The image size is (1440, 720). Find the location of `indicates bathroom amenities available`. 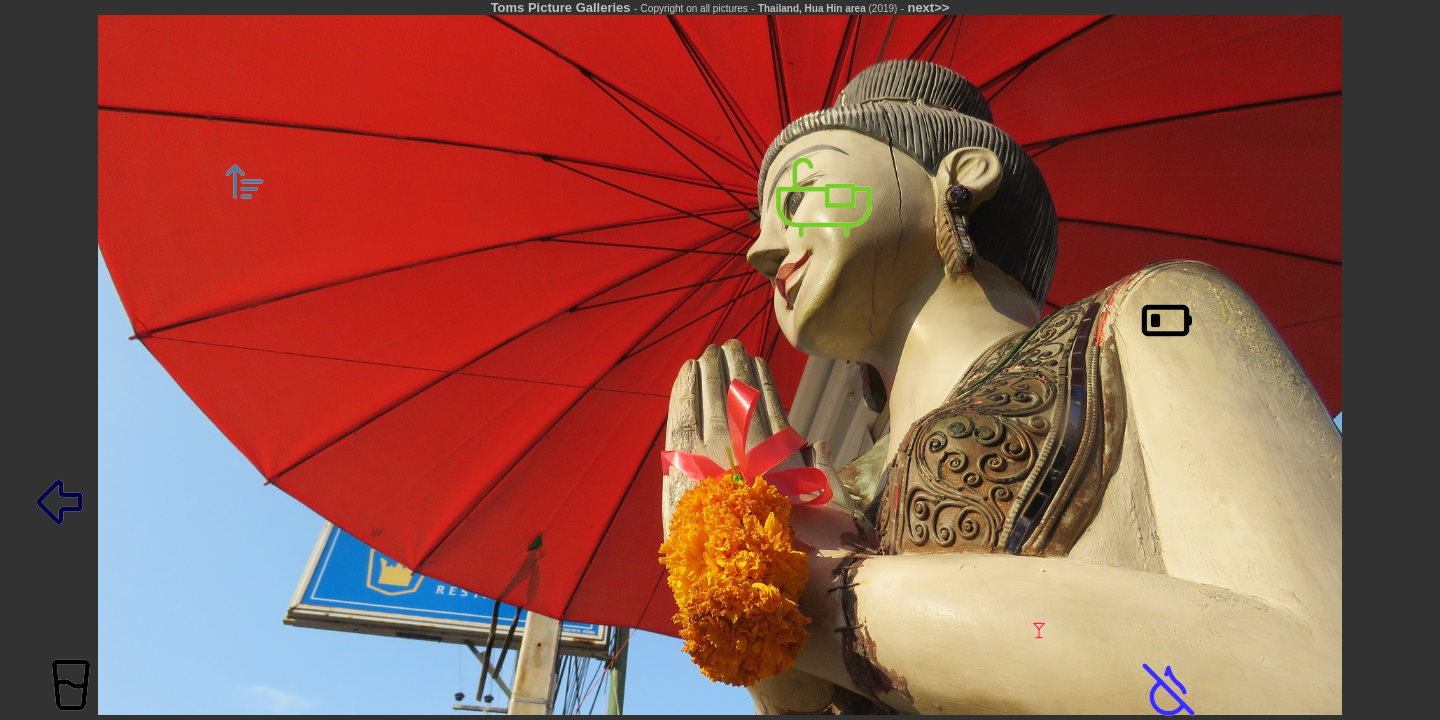

indicates bathroom amenities available is located at coordinates (824, 199).